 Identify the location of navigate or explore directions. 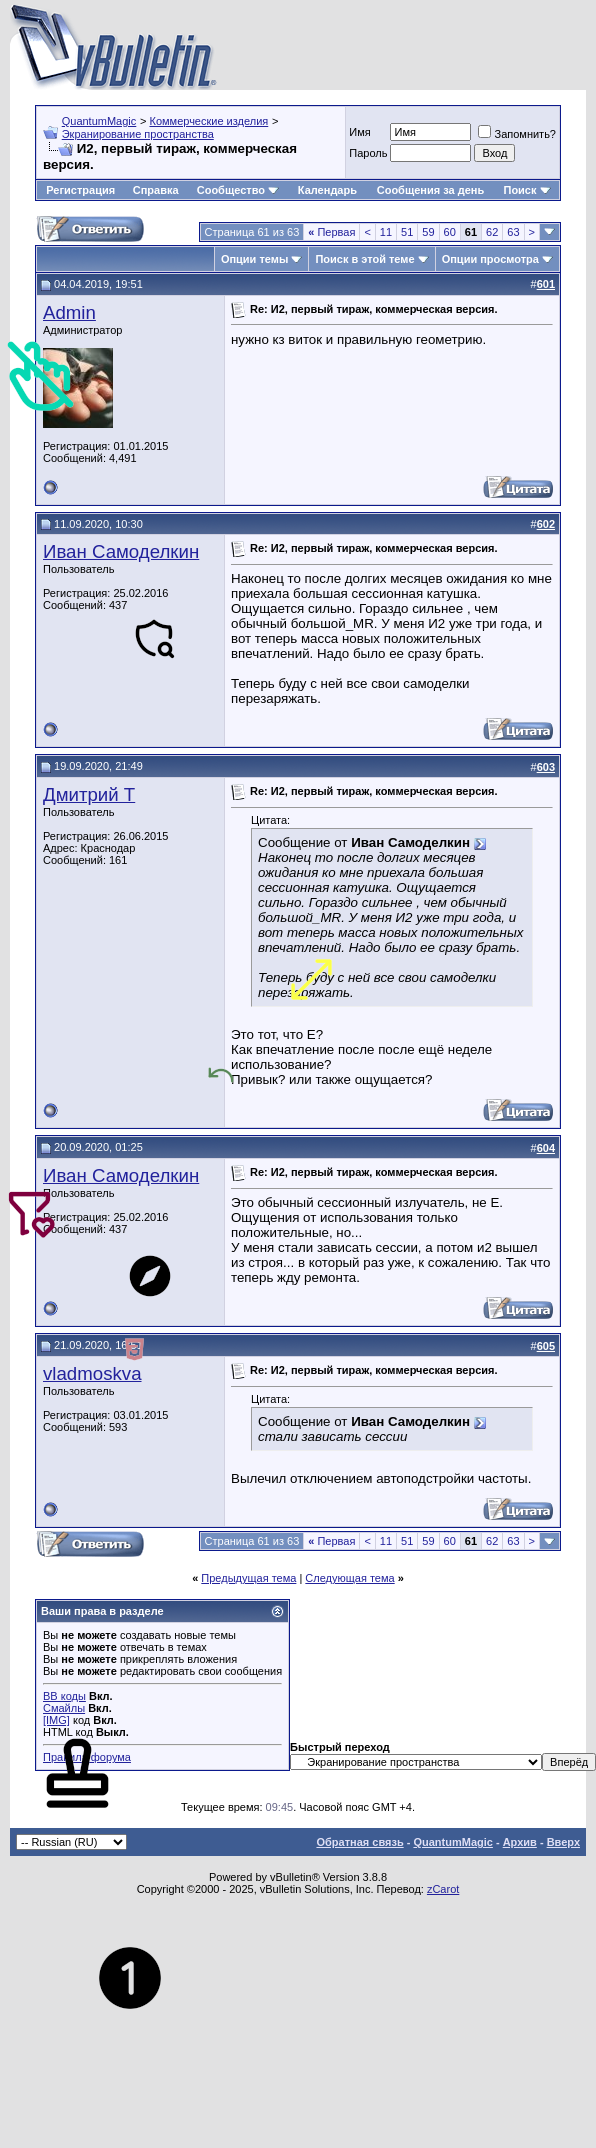
(150, 1276).